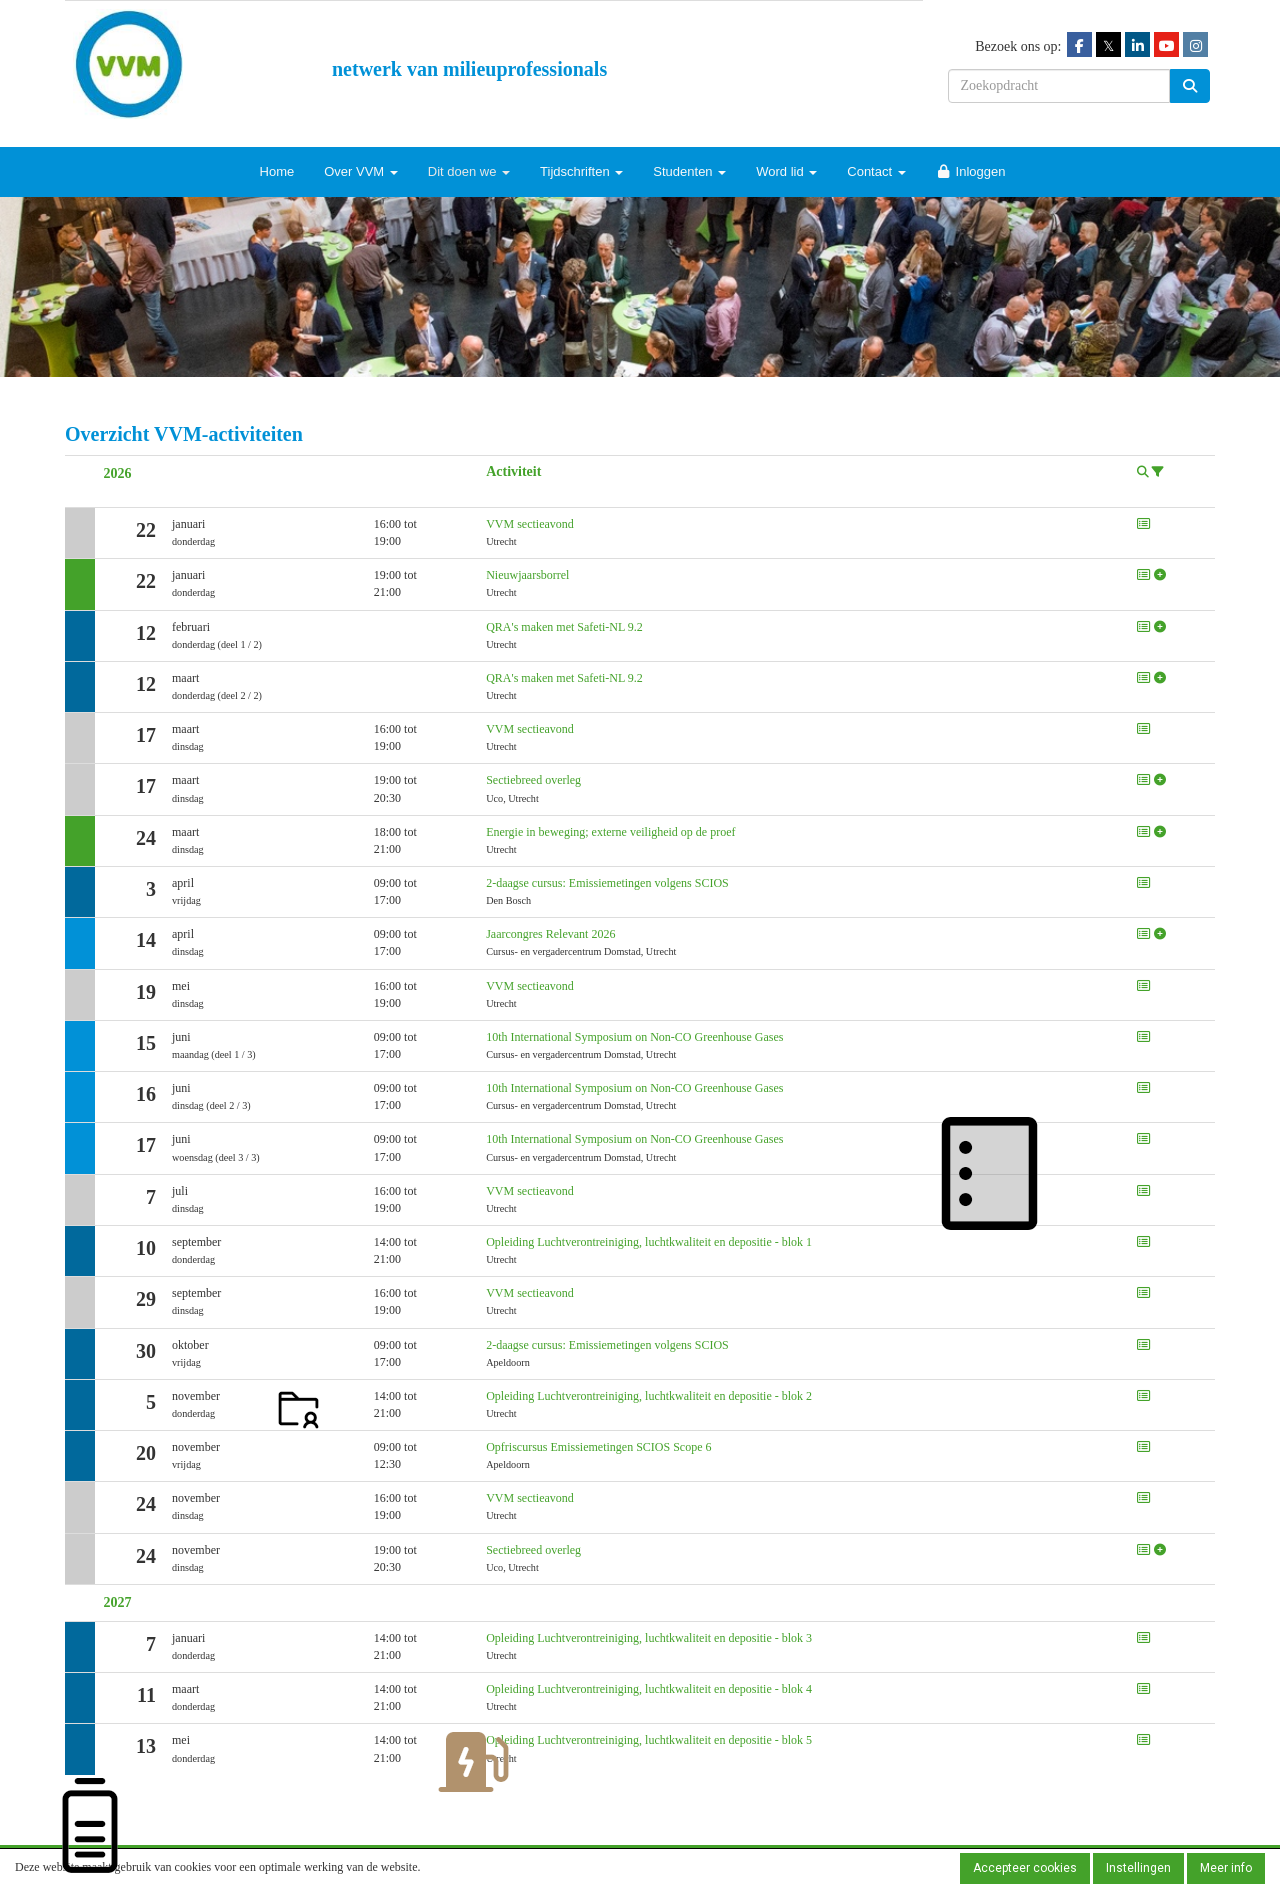  Describe the element at coordinates (298, 1408) in the screenshot. I see `access user profile folder` at that location.